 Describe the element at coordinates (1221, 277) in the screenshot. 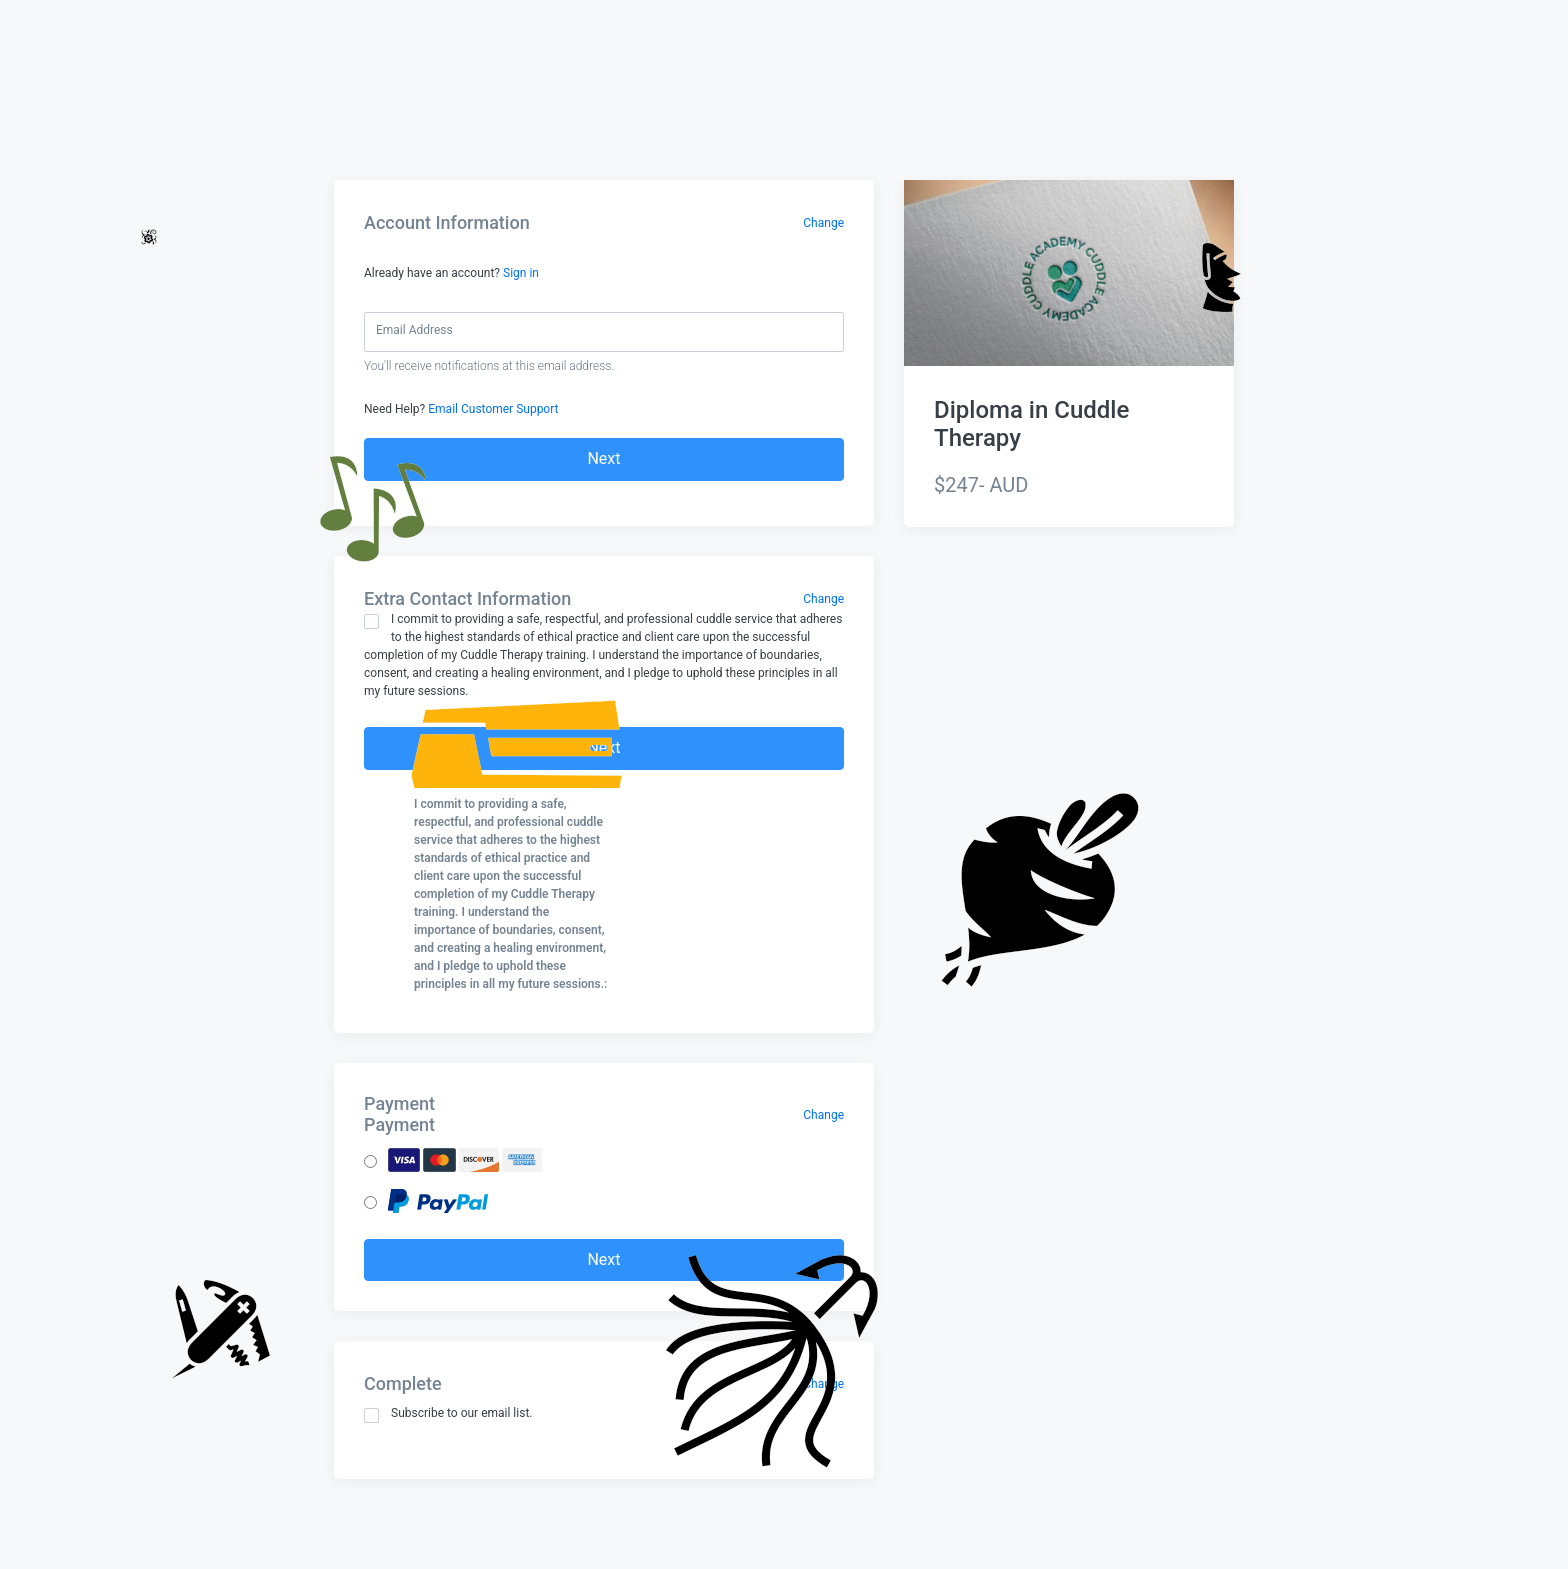

I see `easter island moai statue icon` at that location.